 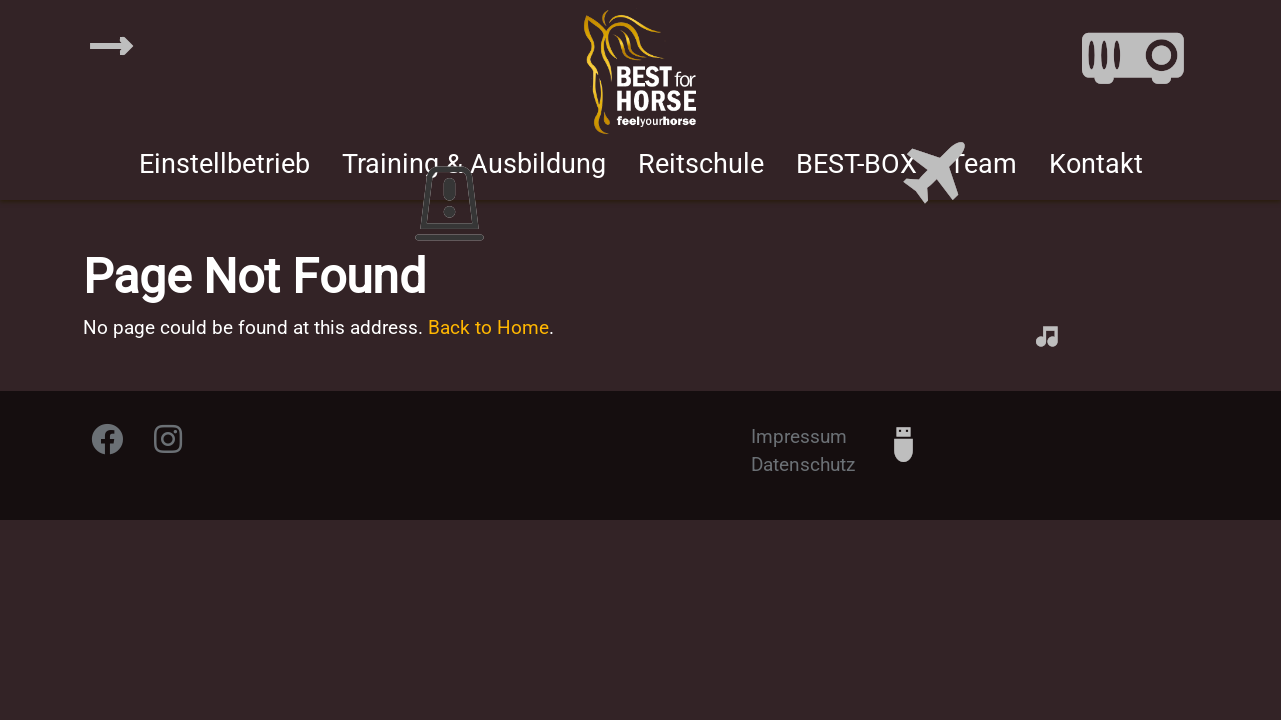 What do you see at coordinates (1047, 336) in the screenshot?
I see `audio file type indicator` at bounding box center [1047, 336].